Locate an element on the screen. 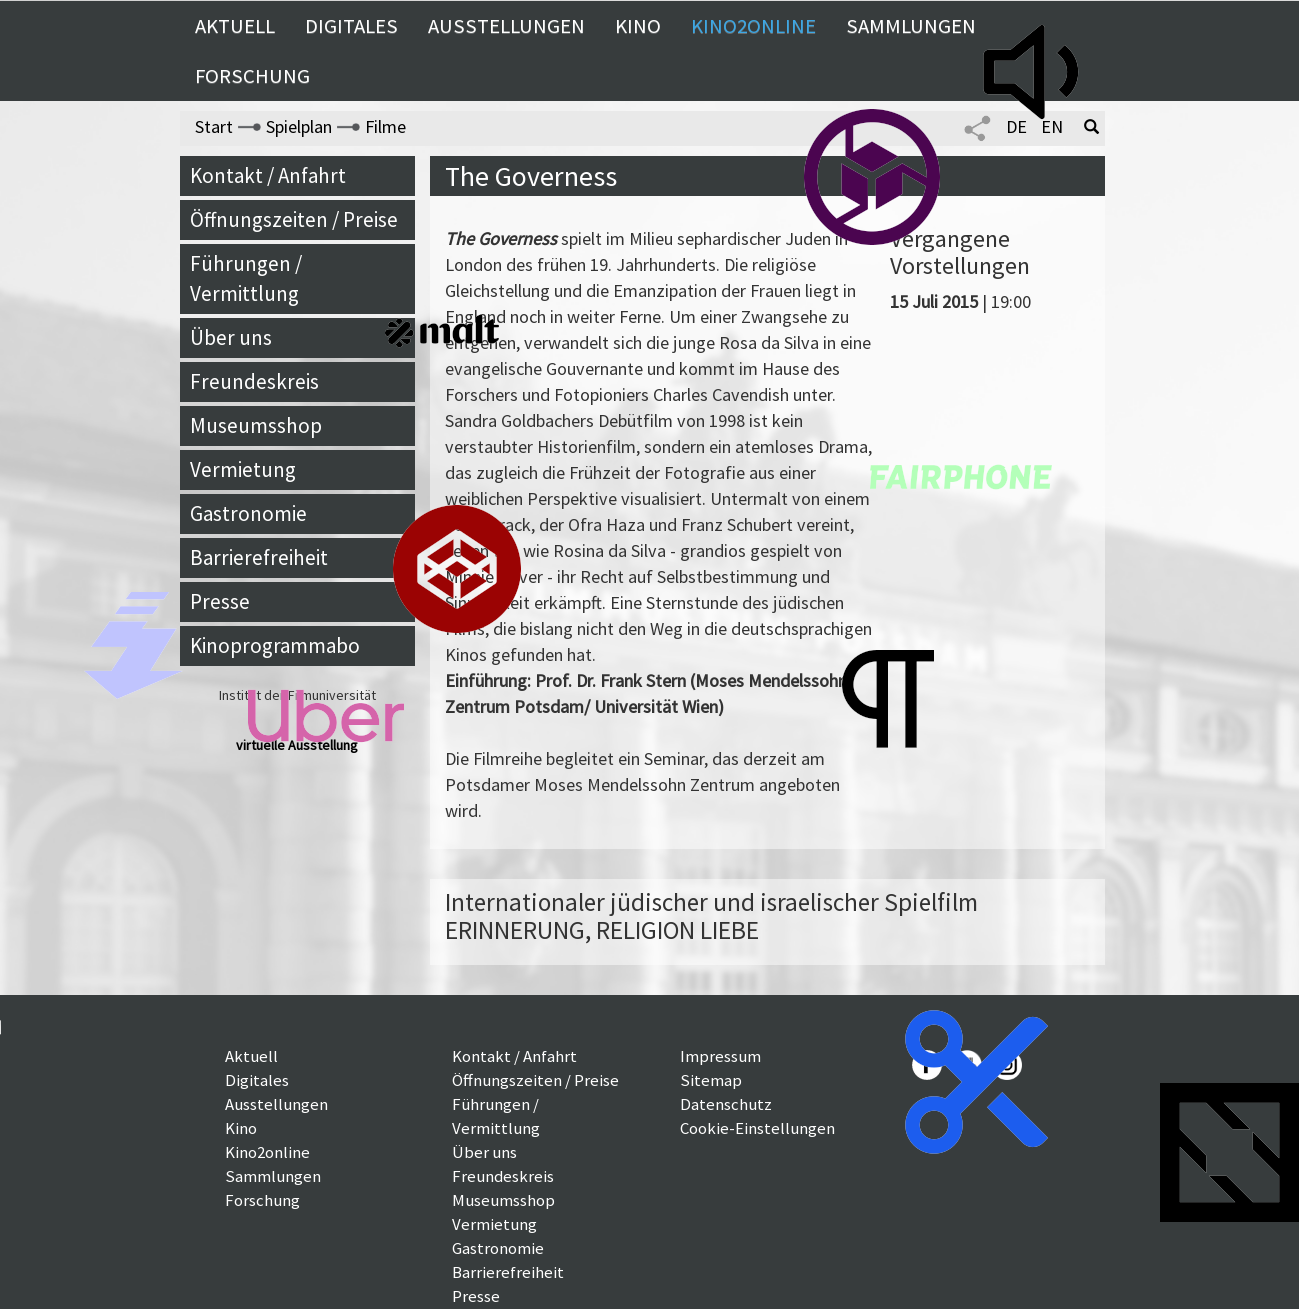  insert a paragraph break is located at coordinates (888, 696).